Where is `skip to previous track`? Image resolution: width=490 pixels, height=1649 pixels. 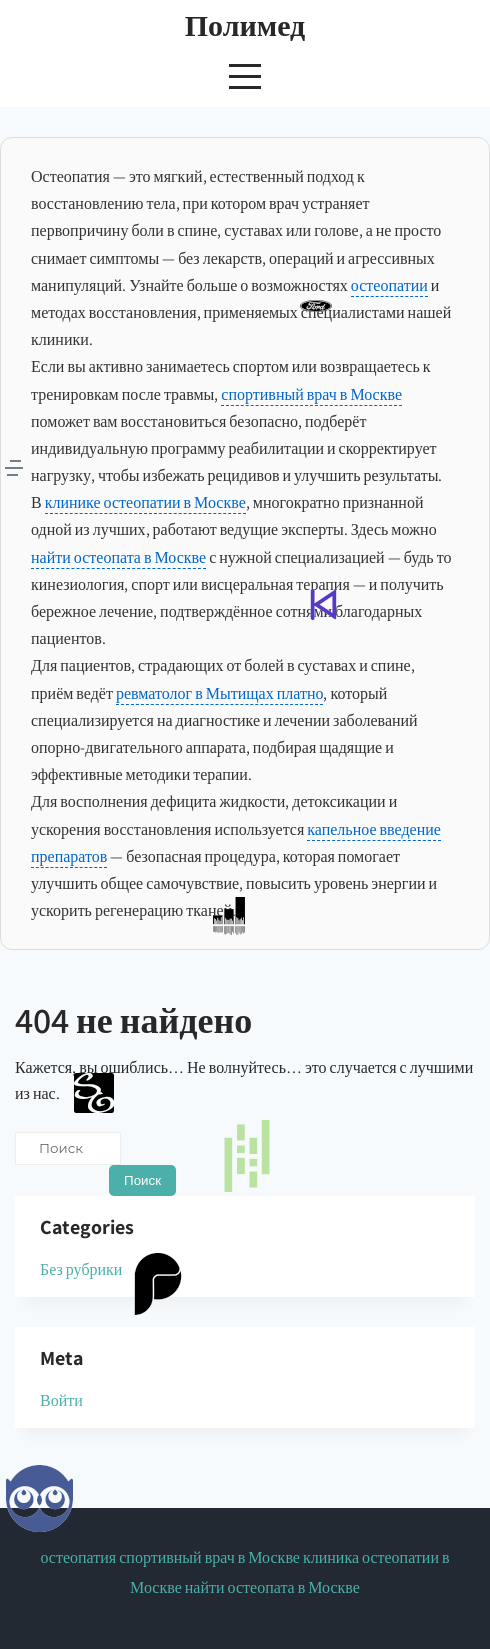 skip to previous track is located at coordinates (322, 604).